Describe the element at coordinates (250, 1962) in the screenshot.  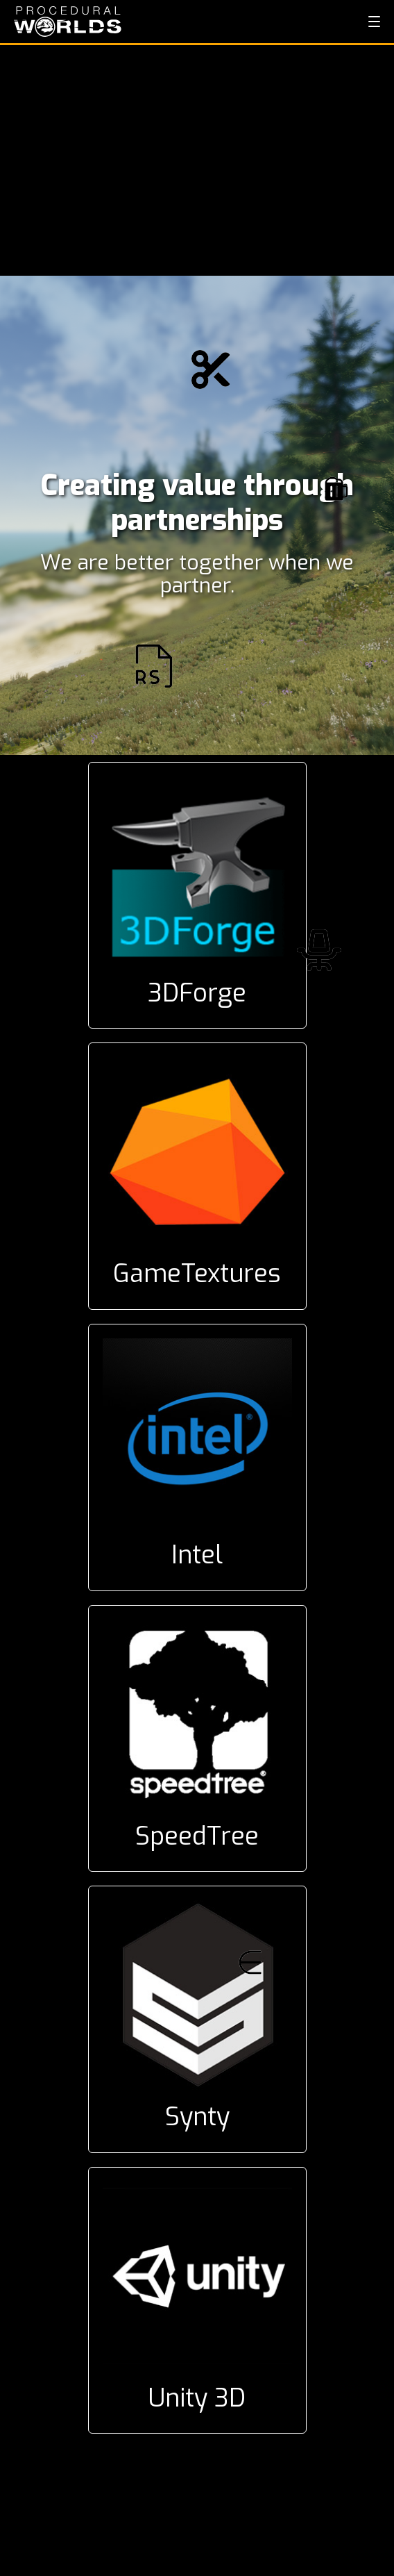
I see `indicates set membership in mathematical notation` at that location.